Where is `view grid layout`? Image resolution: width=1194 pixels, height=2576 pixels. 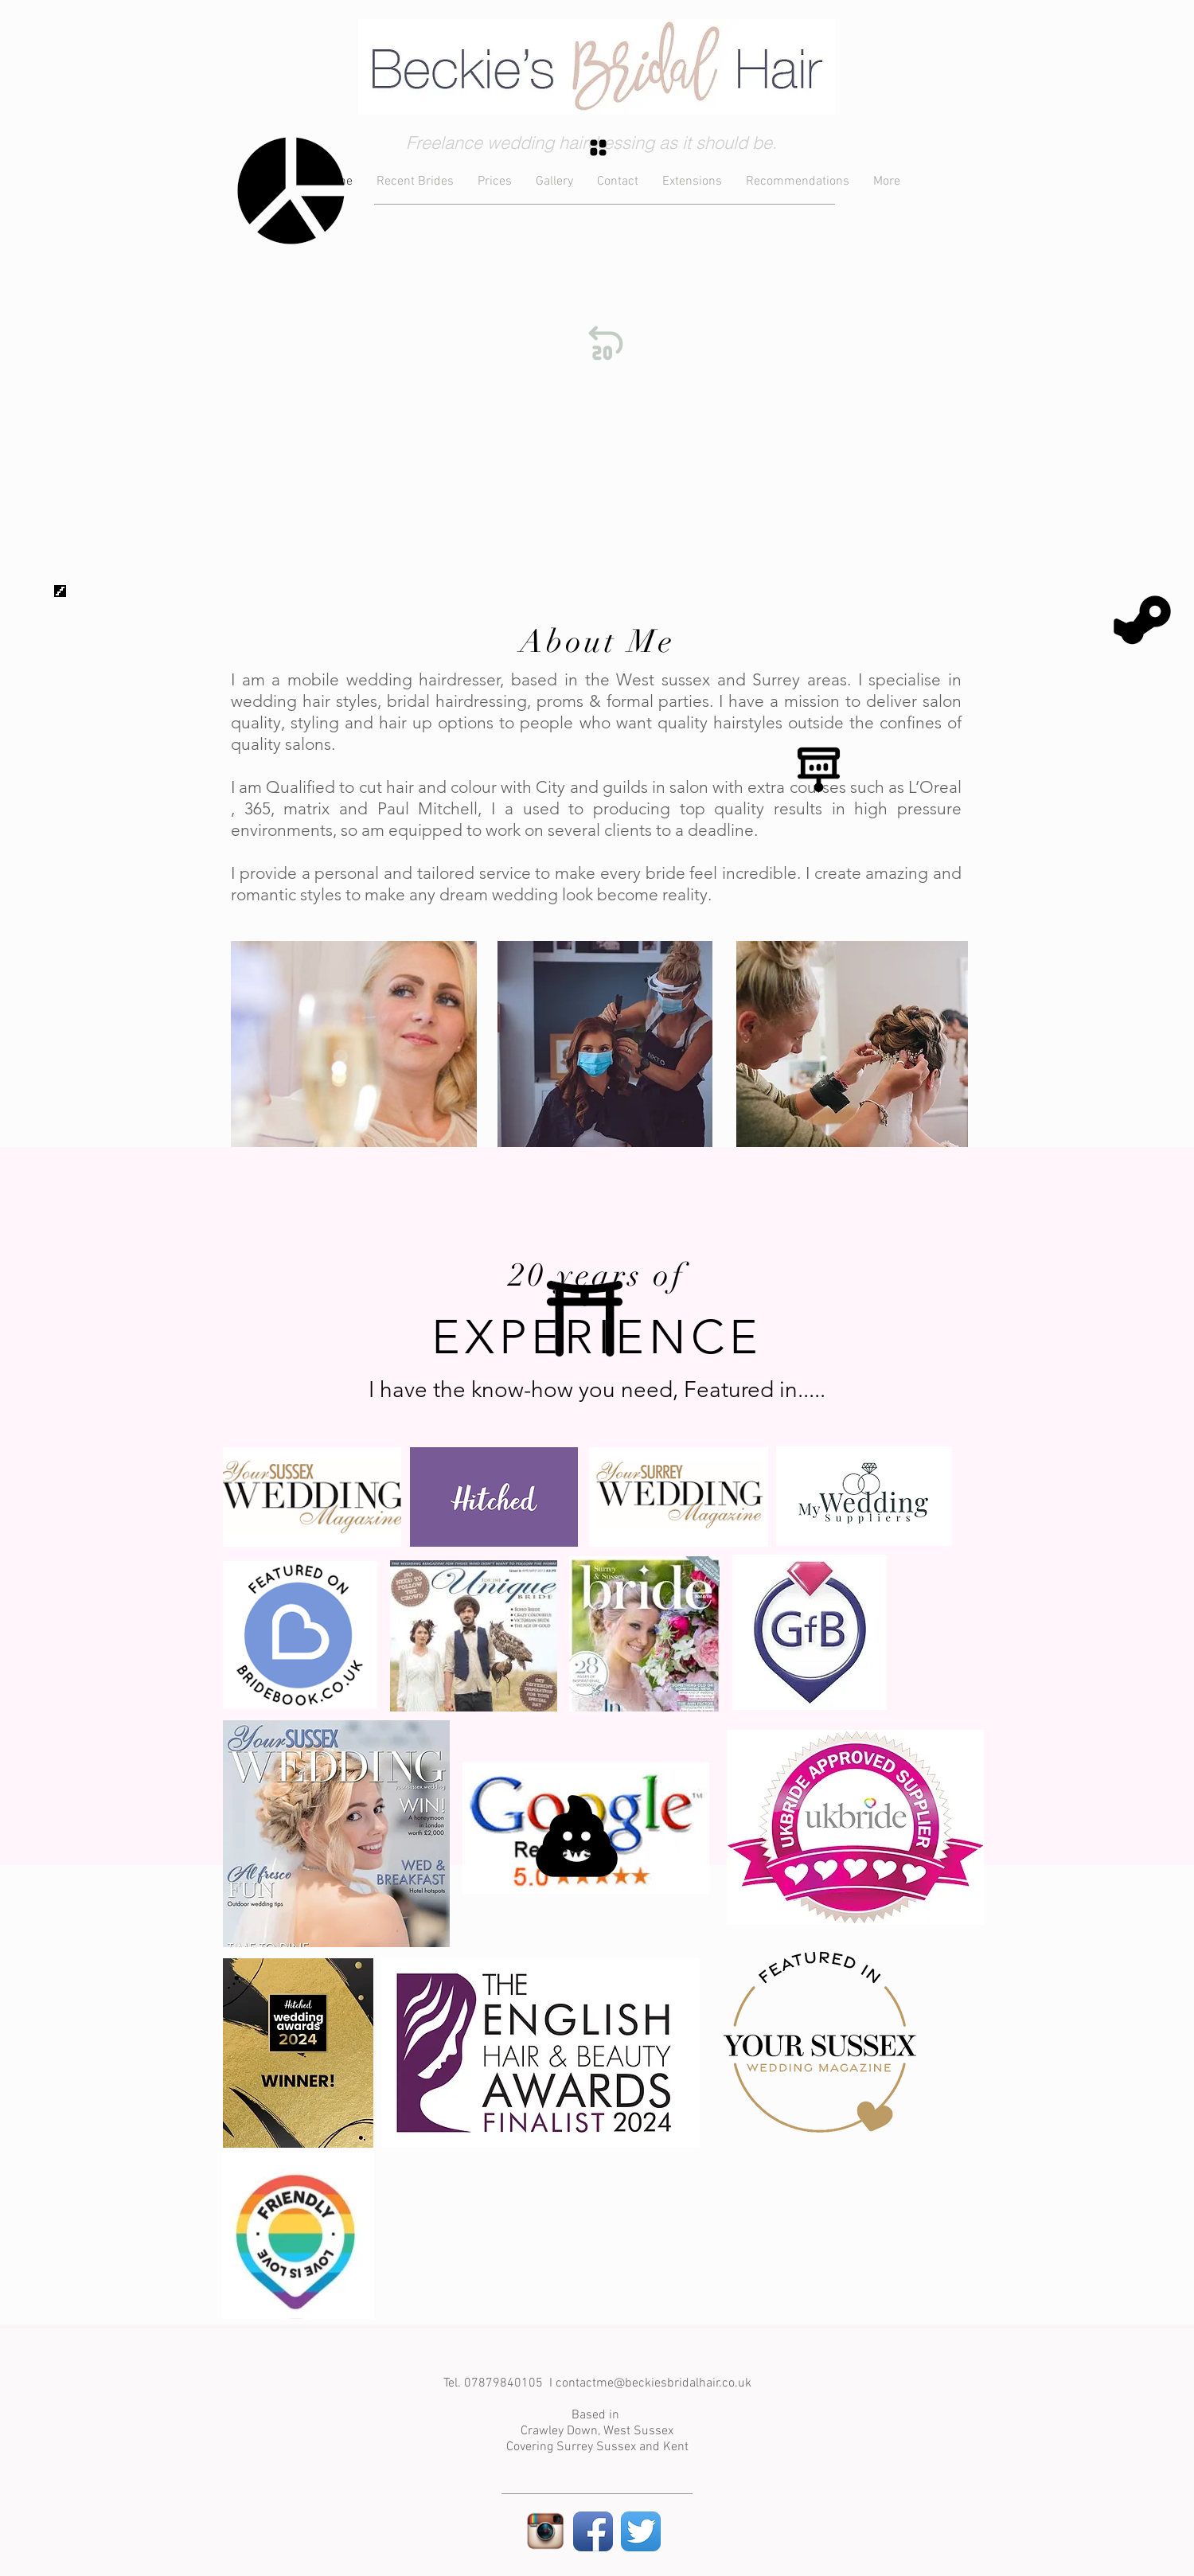 view grid layout is located at coordinates (598, 147).